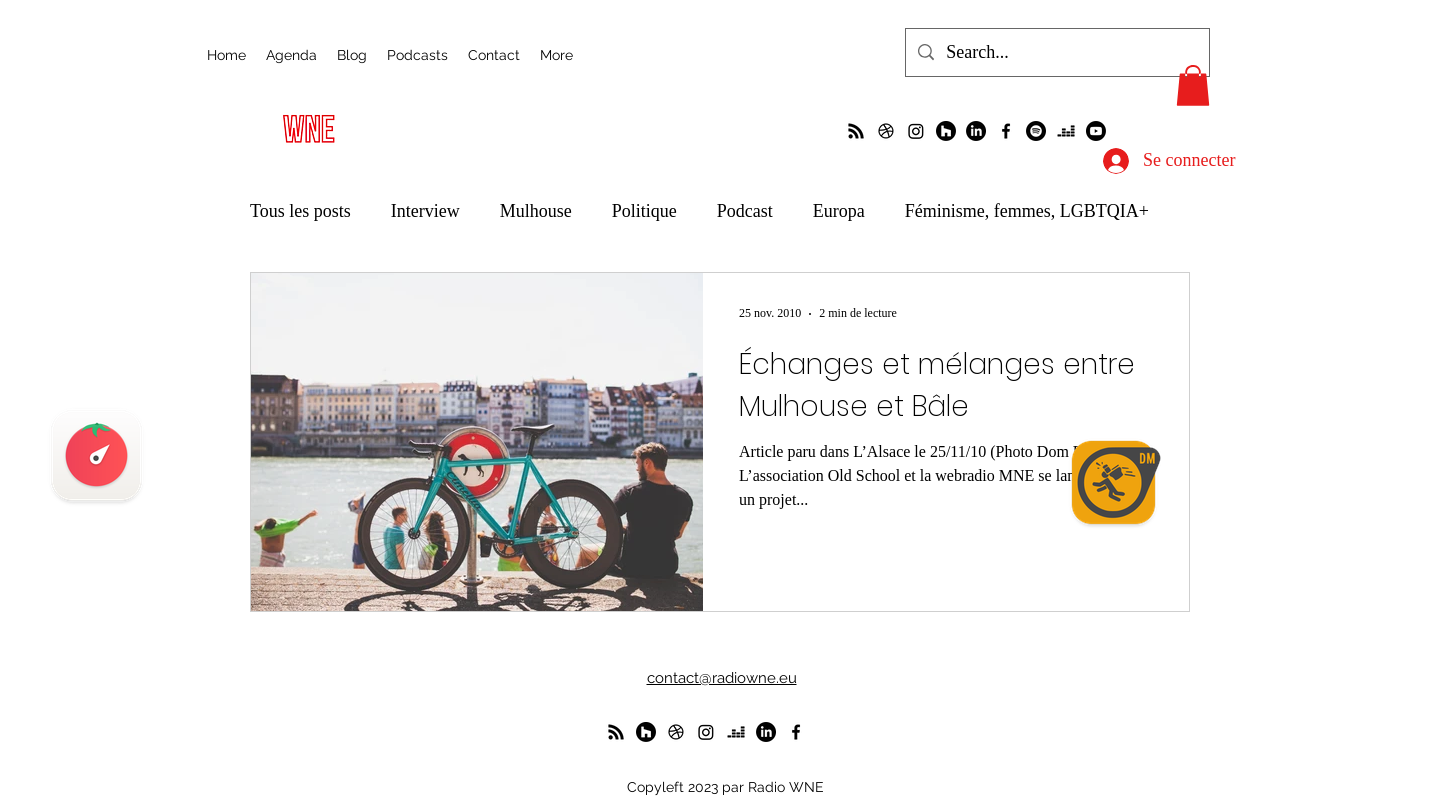  Describe the element at coordinates (96, 455) in the screenshot. I see `open solanum pomodoro timer app` at that location.